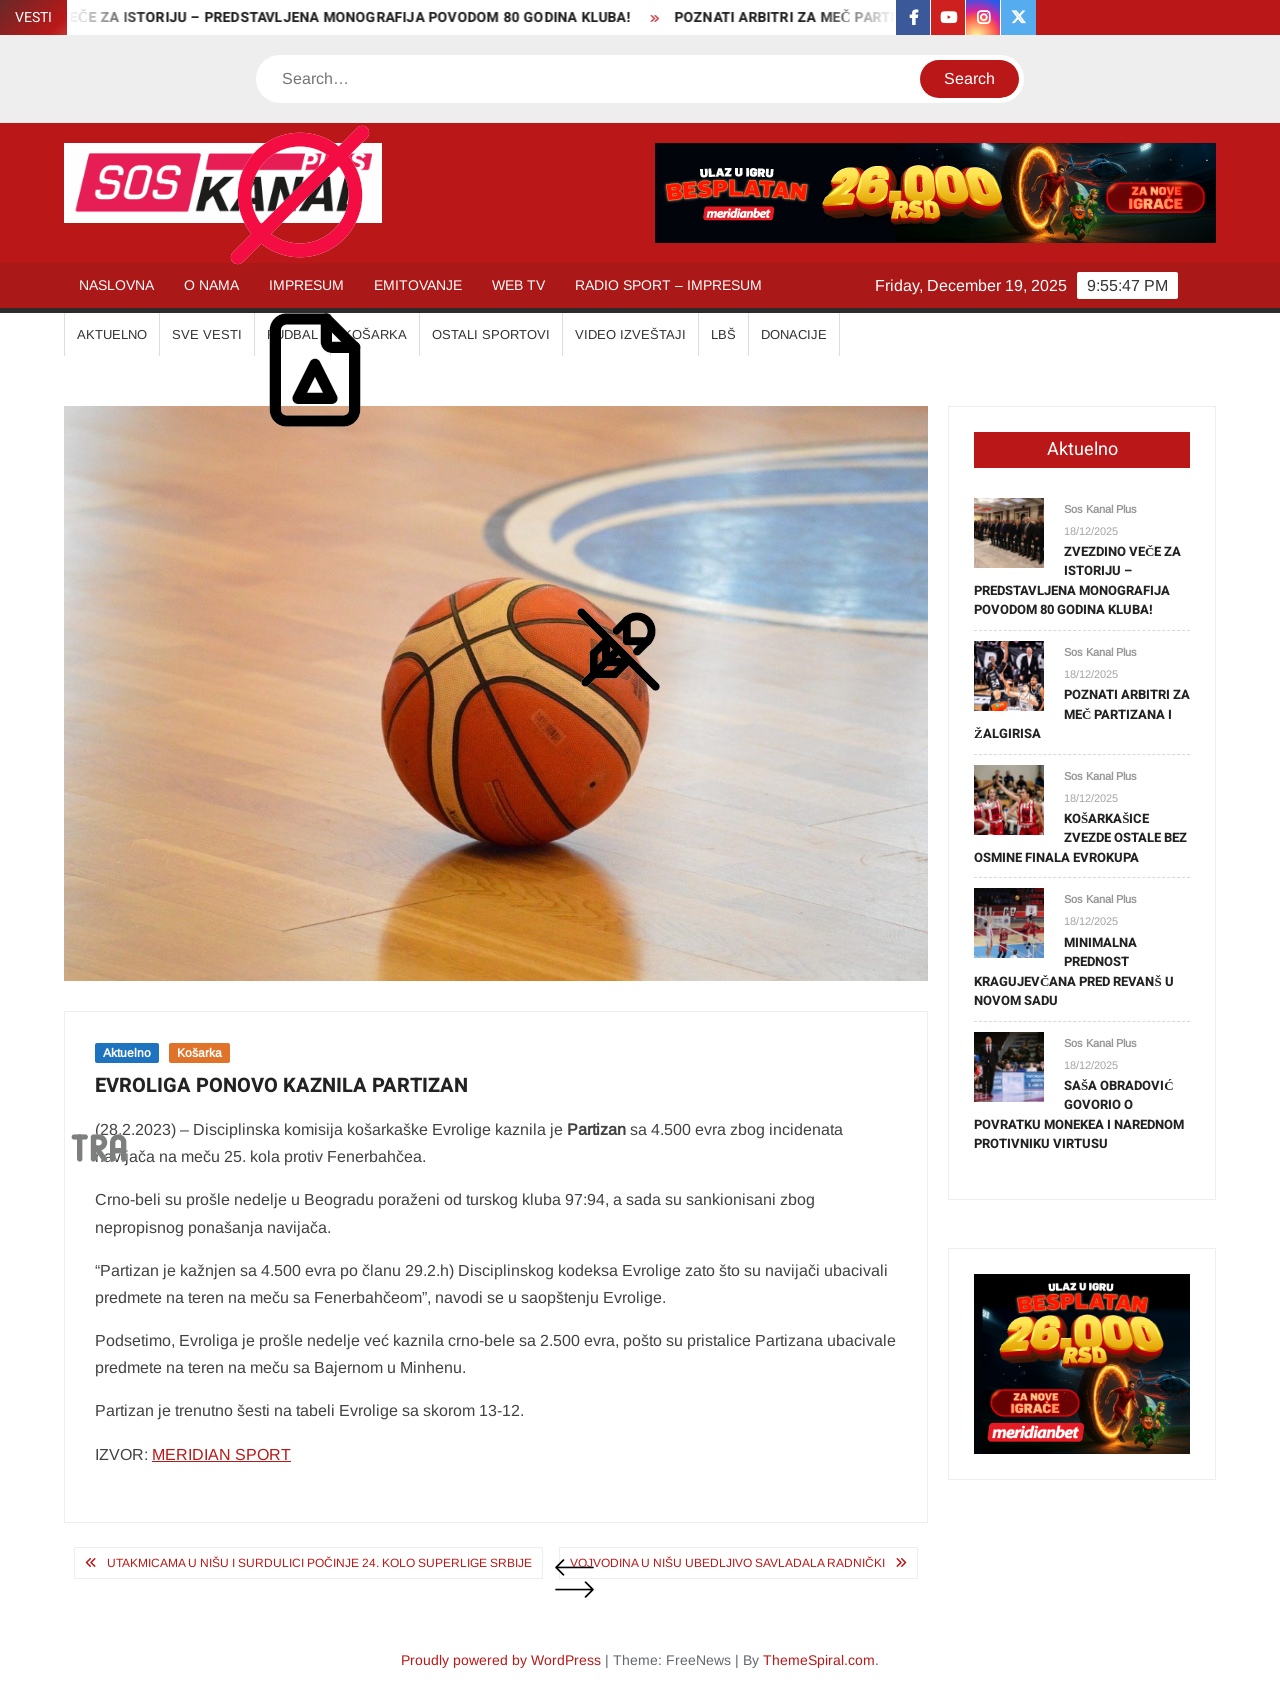 Image resolution: width=1280 pixels, height=1693 pixels. I want to click on calculate average value, so click(300, 195).